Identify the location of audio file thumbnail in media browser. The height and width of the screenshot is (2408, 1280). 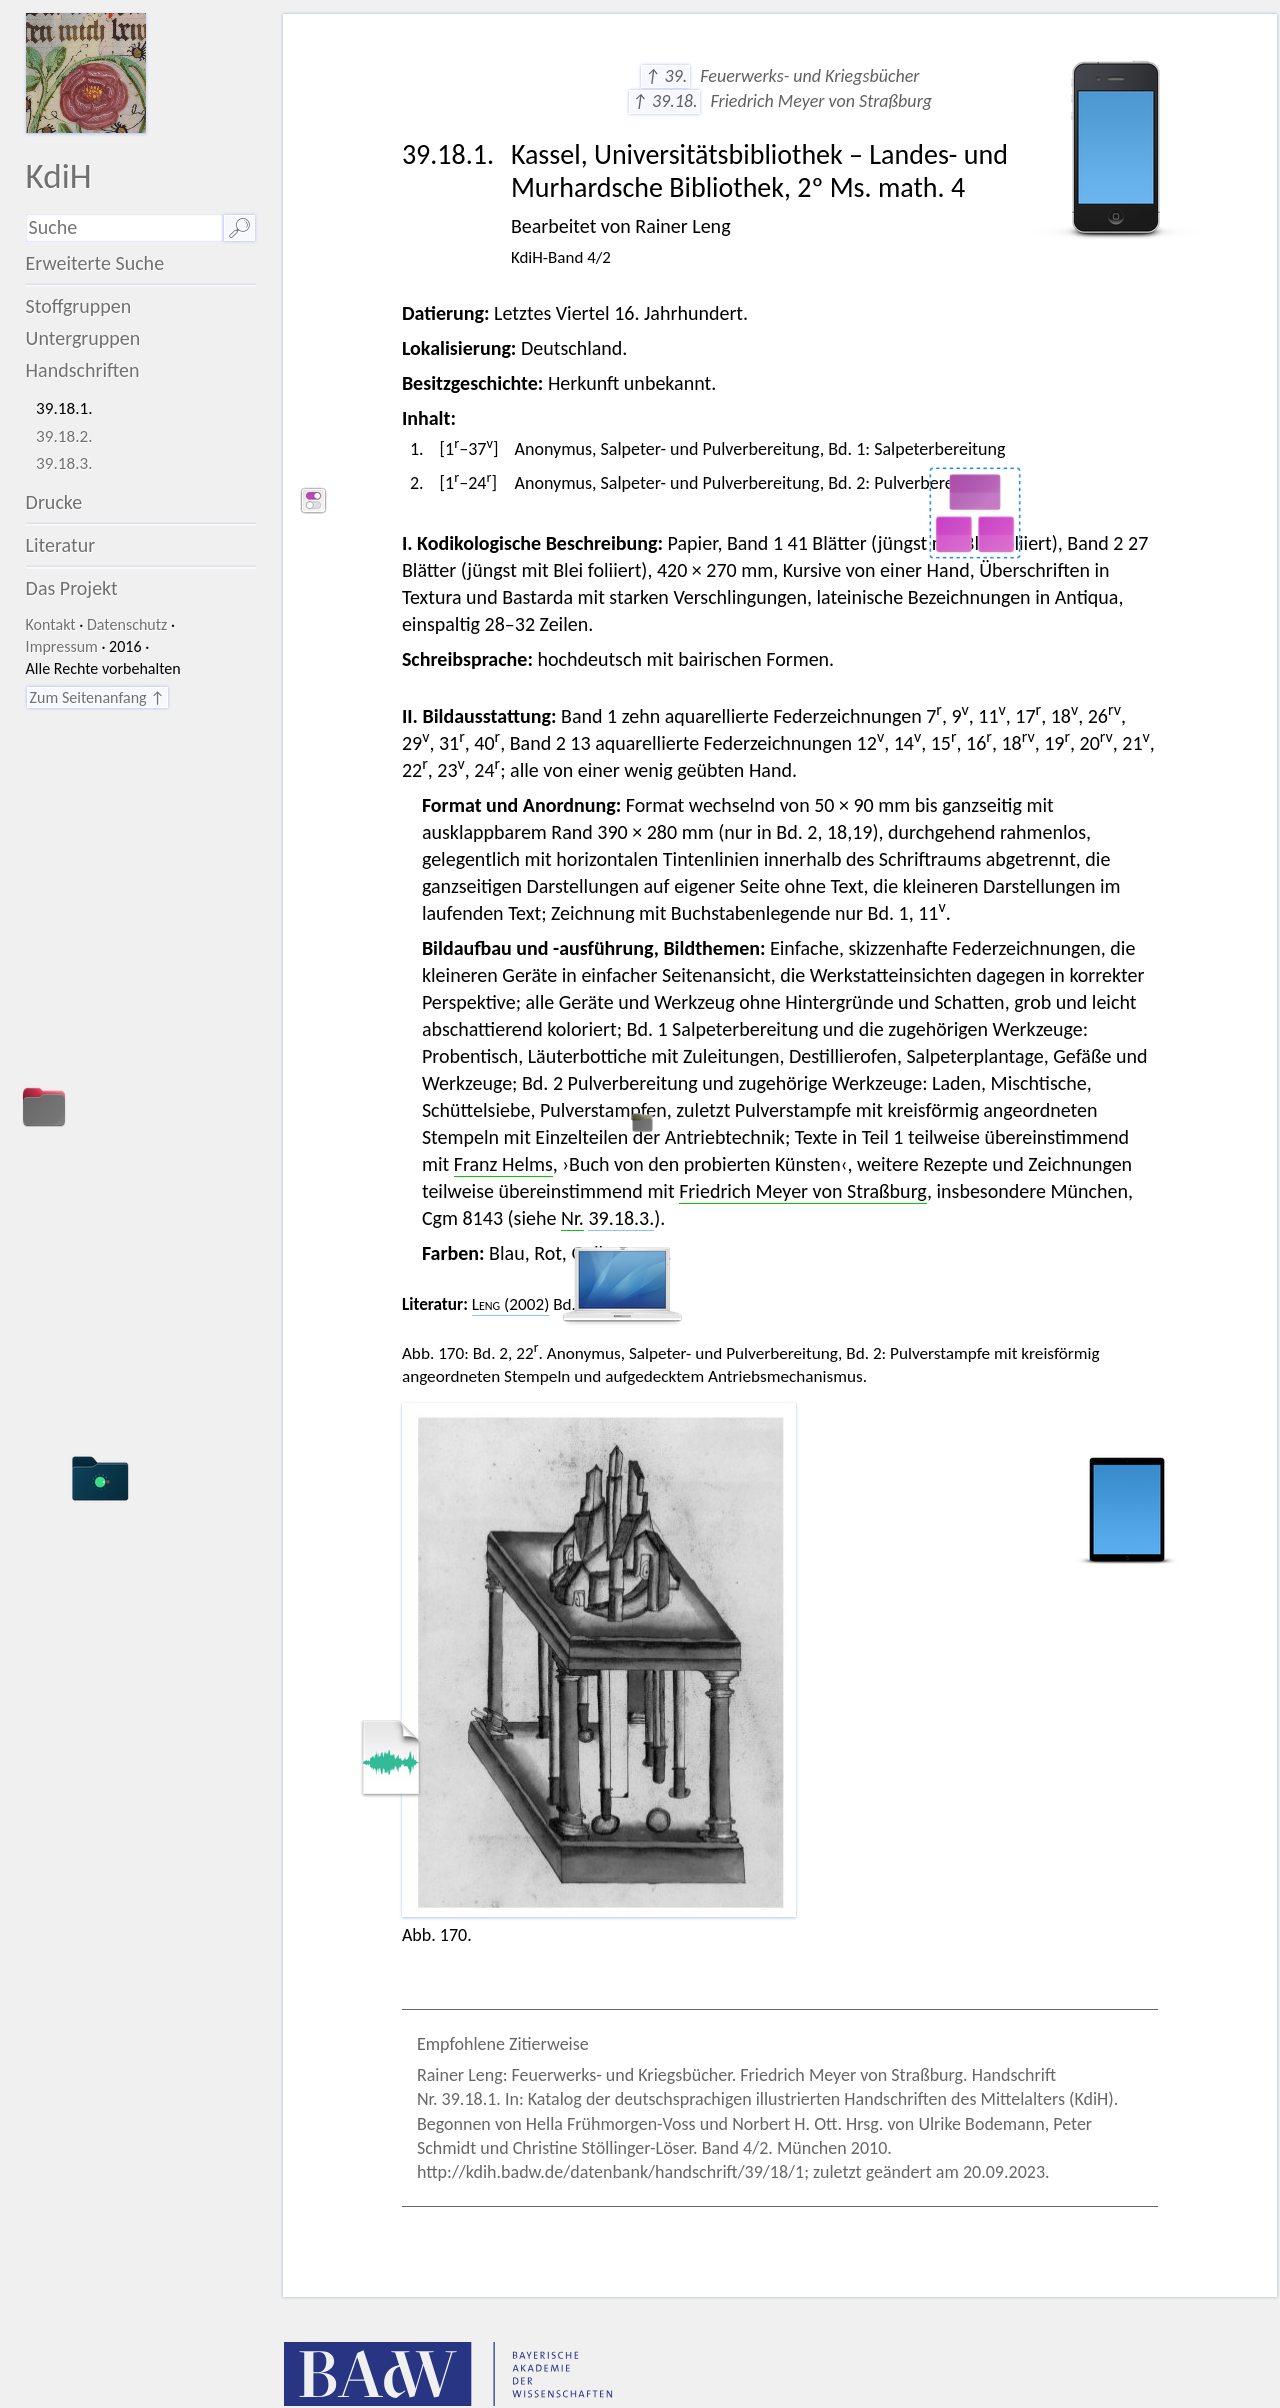
(391, 1759).